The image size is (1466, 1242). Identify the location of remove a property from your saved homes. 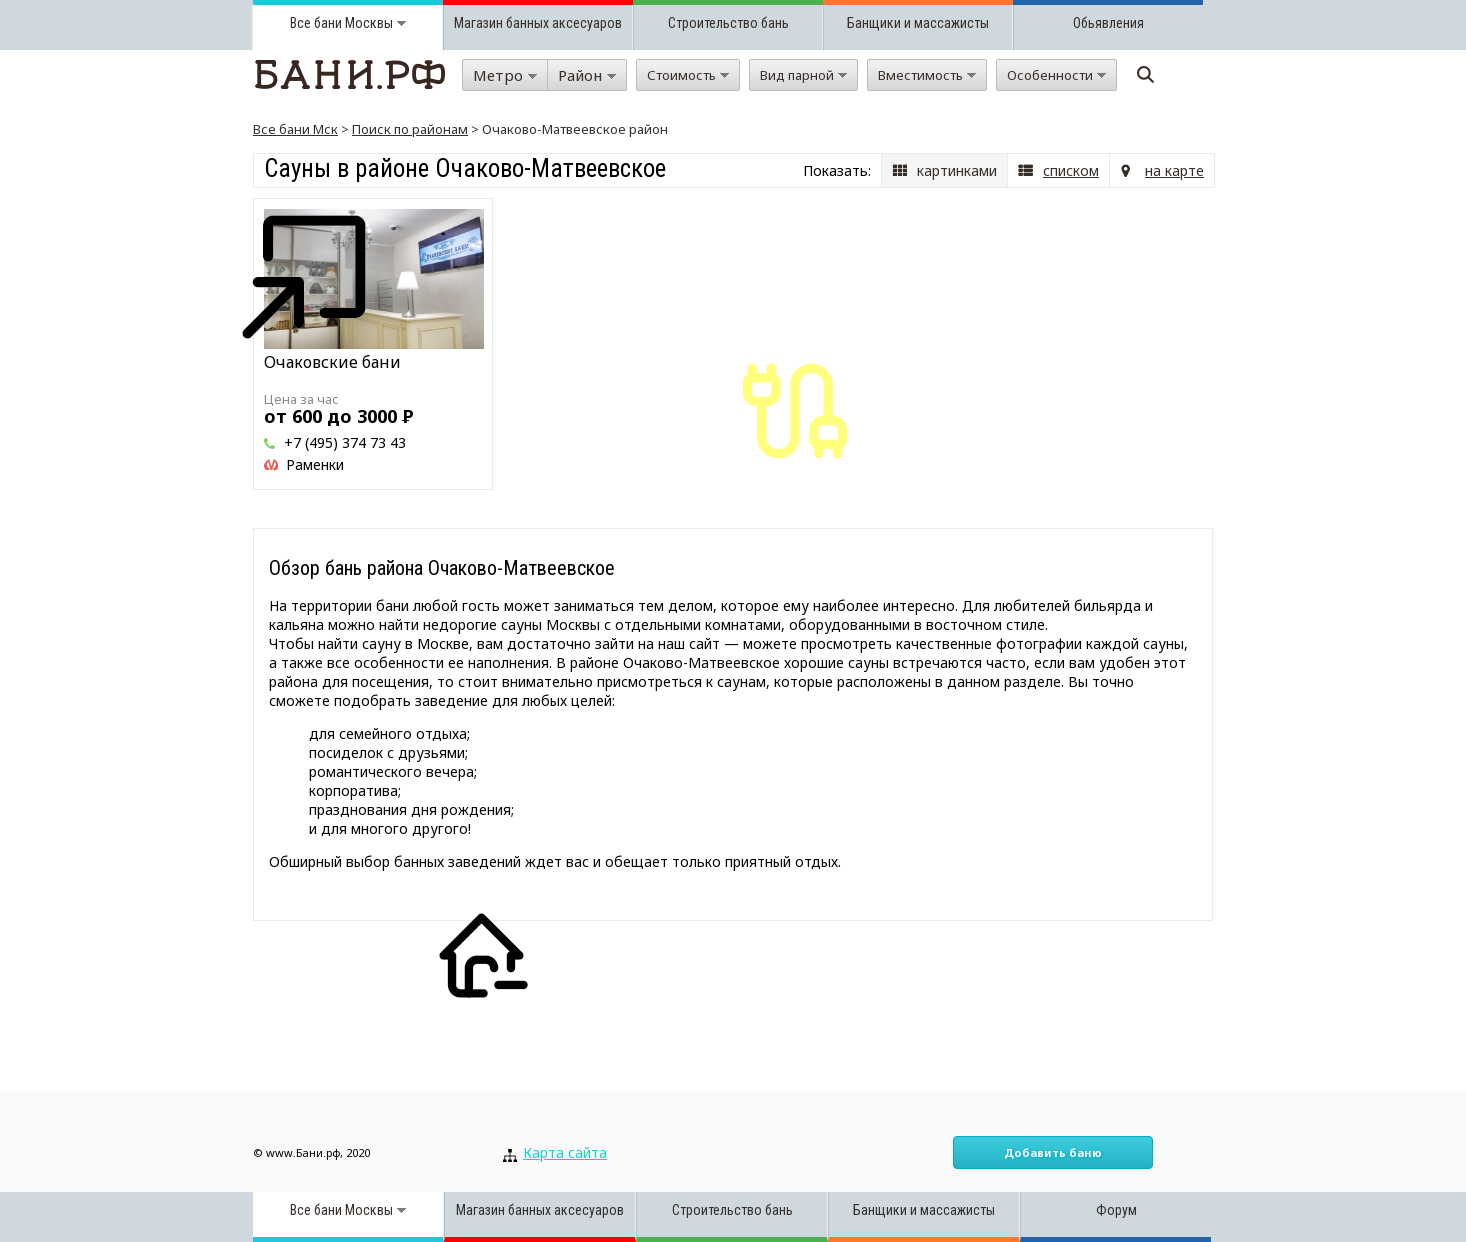
(481, 955).